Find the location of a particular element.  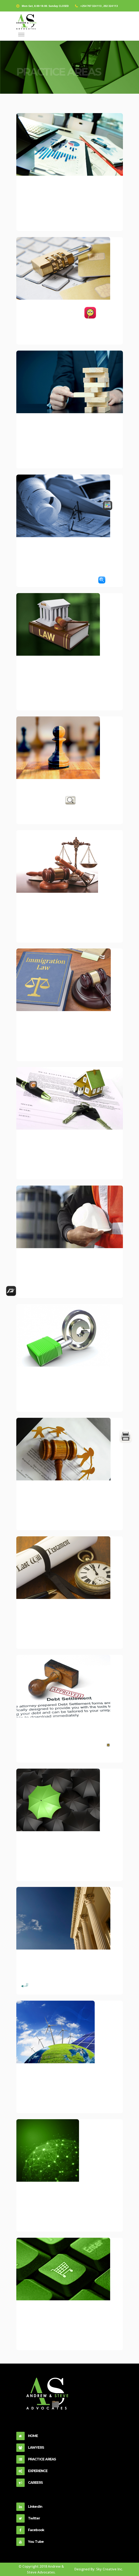

open lutris gaming platform is located at coordinates (33, 1085).